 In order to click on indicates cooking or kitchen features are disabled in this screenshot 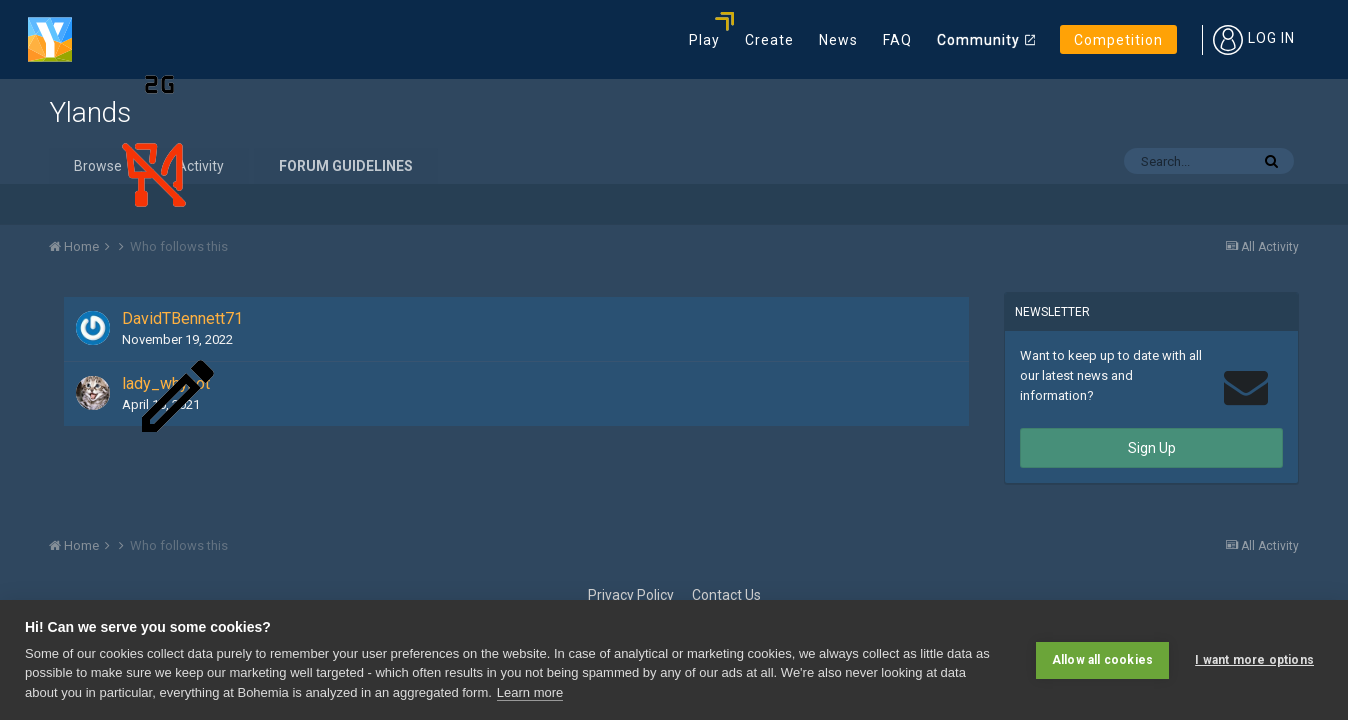, I will do `click(154, 175)`.